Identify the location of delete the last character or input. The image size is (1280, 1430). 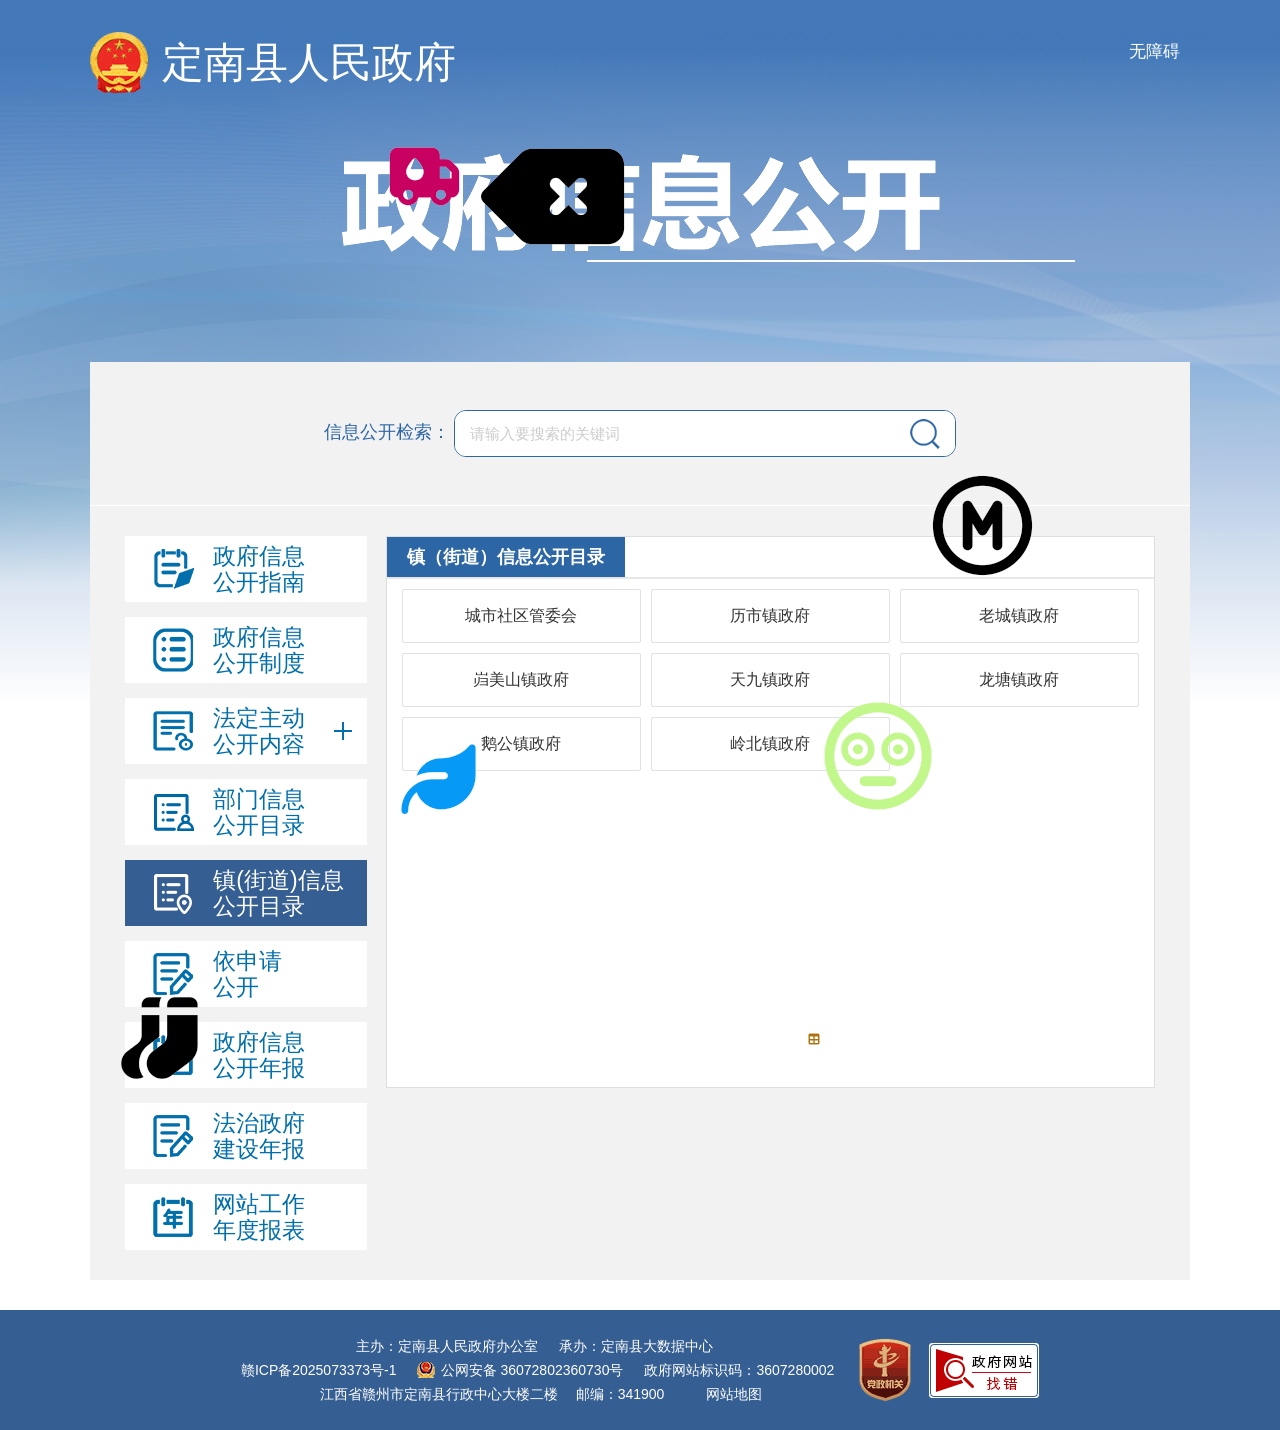
(560, 196).